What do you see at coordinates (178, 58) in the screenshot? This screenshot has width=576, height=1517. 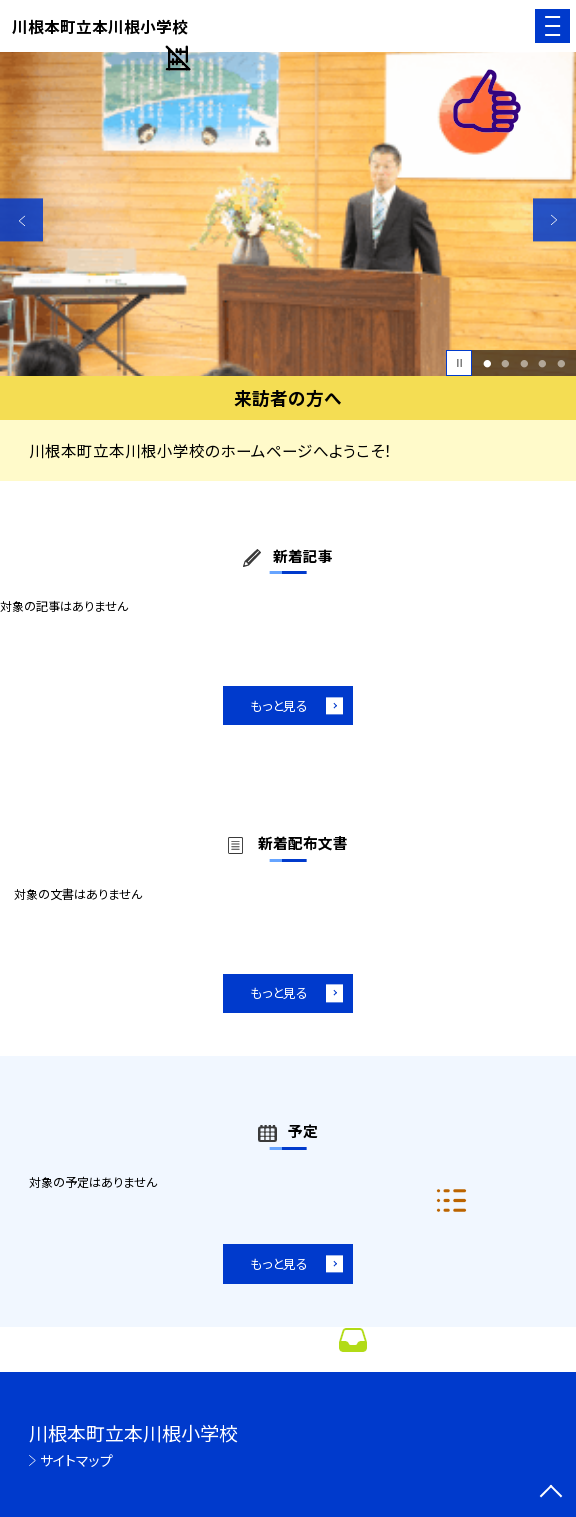 I see `disable calculation or counting feature` at bounding box center [178, 58].